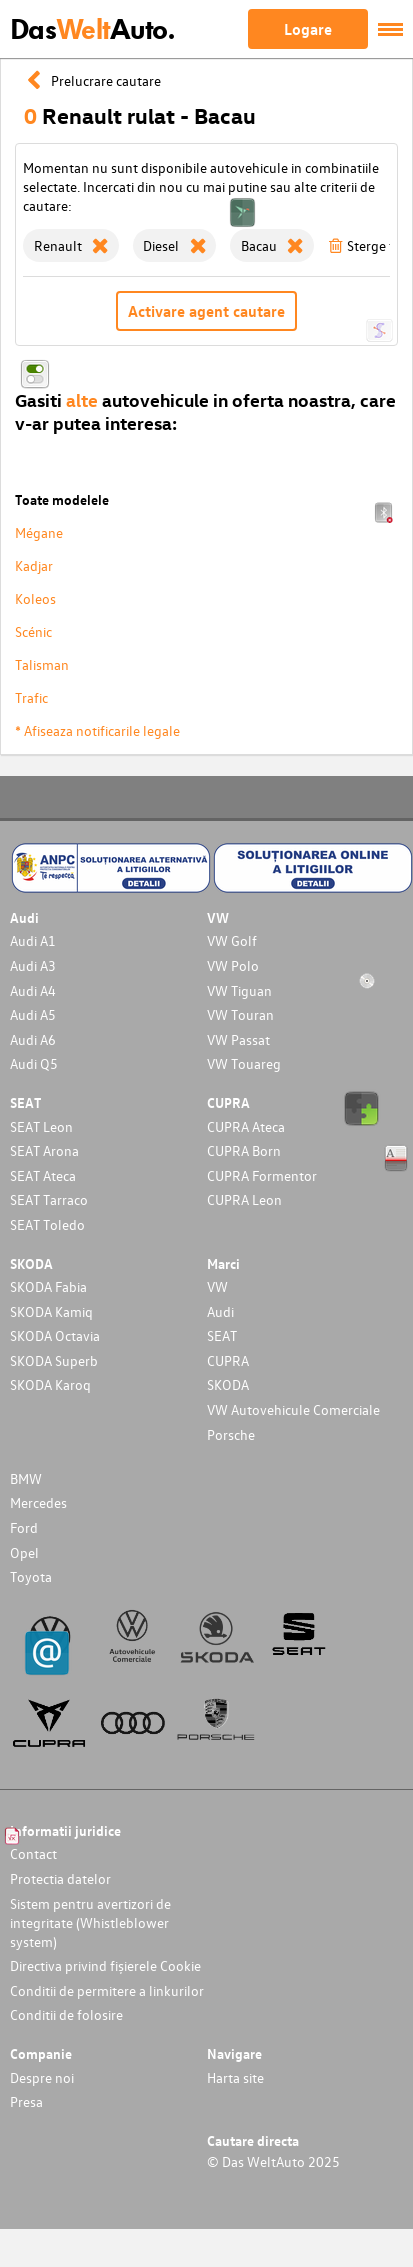  I want to click on indicates bluetooth is disabled, so click(383, 512).